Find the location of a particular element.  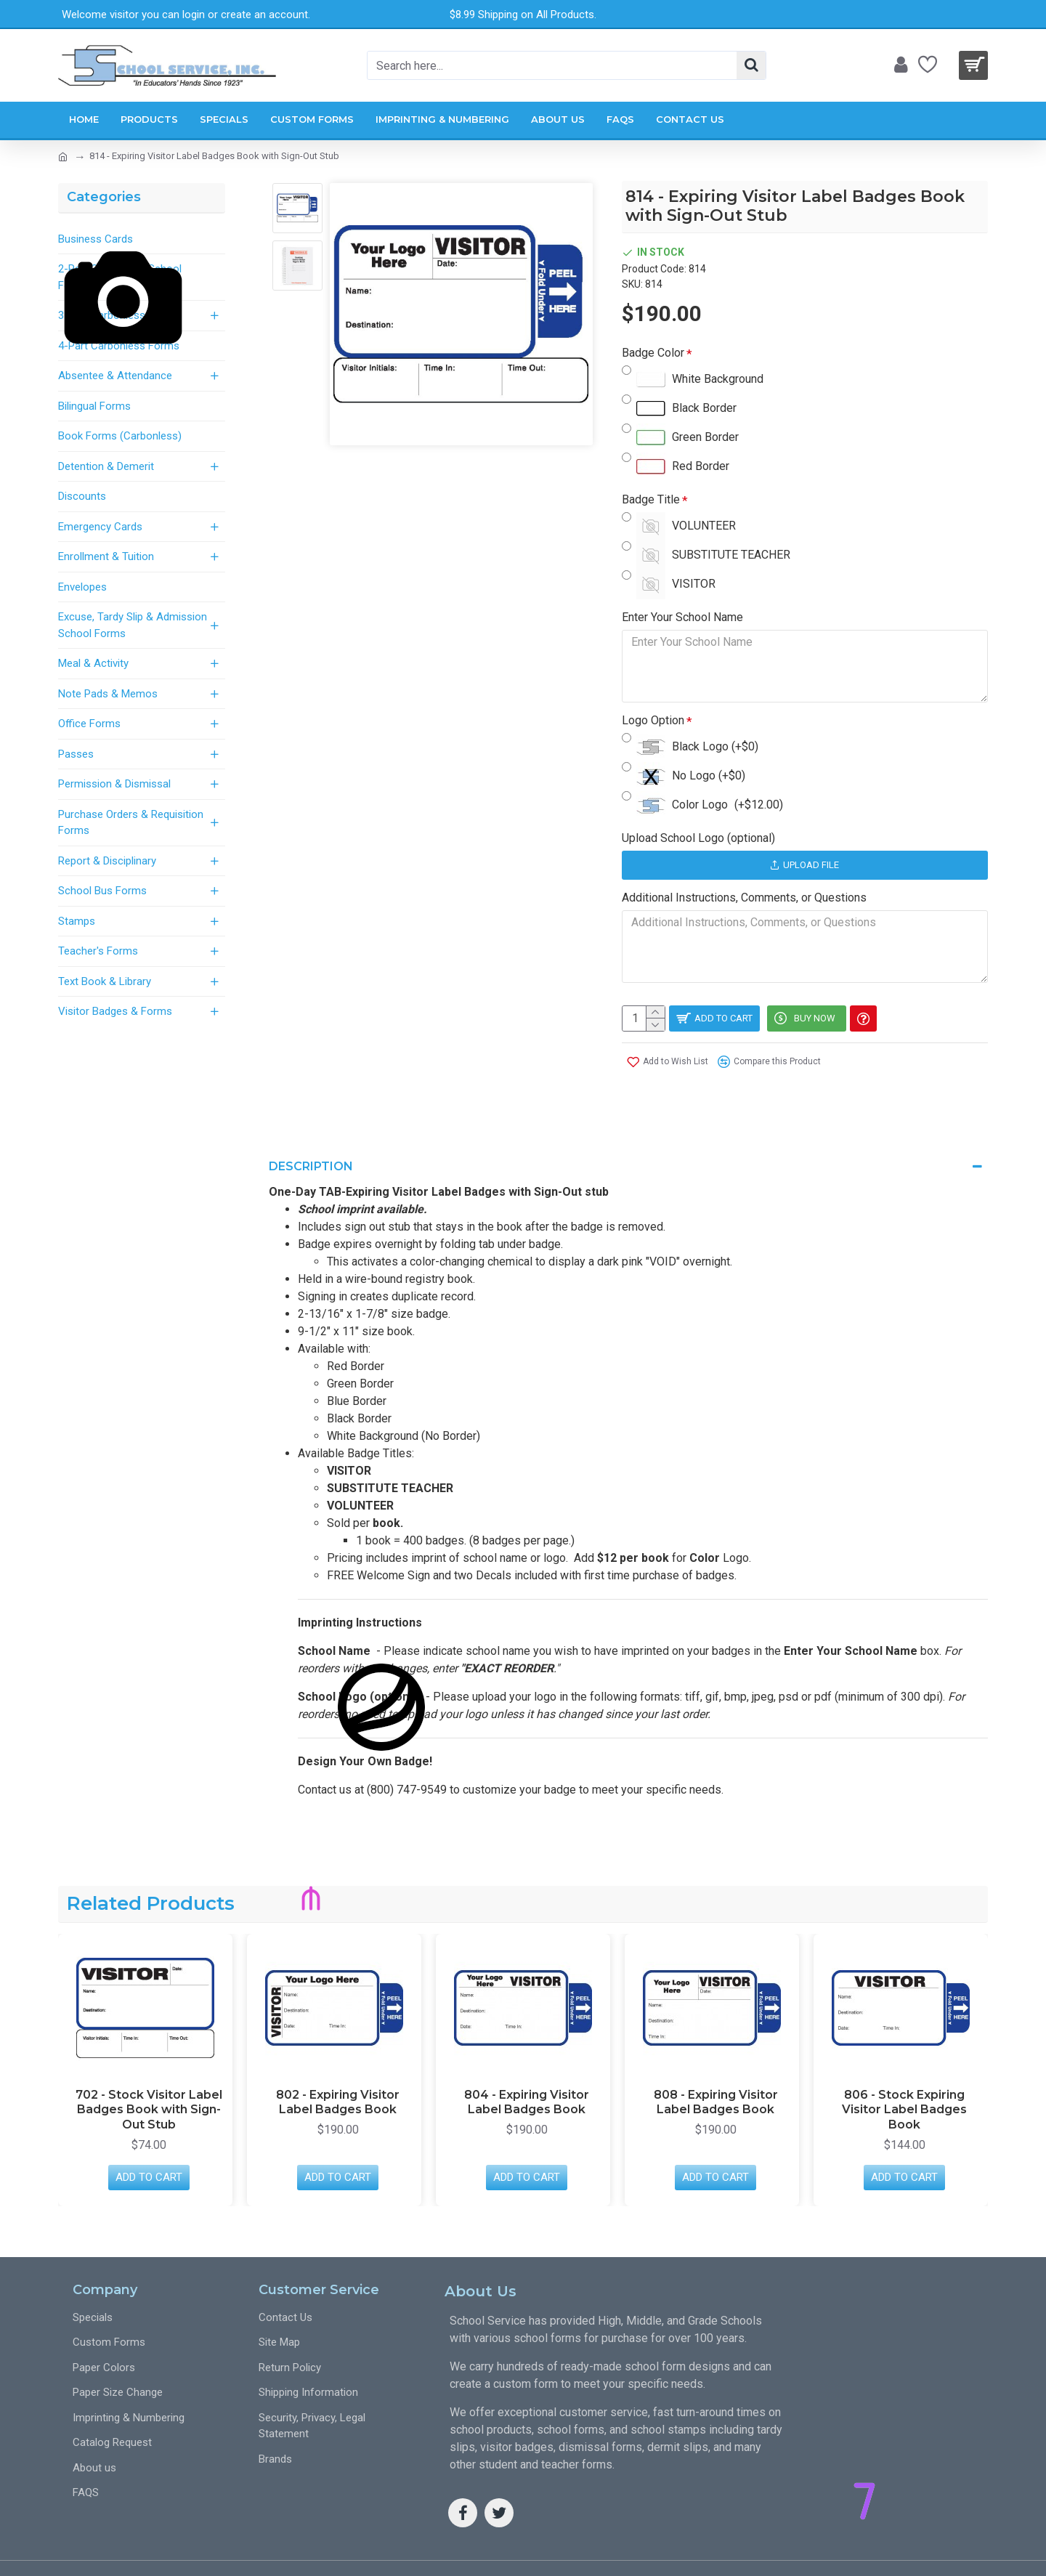

indicates azerbaijani manat currency is located at coordinates (311, 1898).